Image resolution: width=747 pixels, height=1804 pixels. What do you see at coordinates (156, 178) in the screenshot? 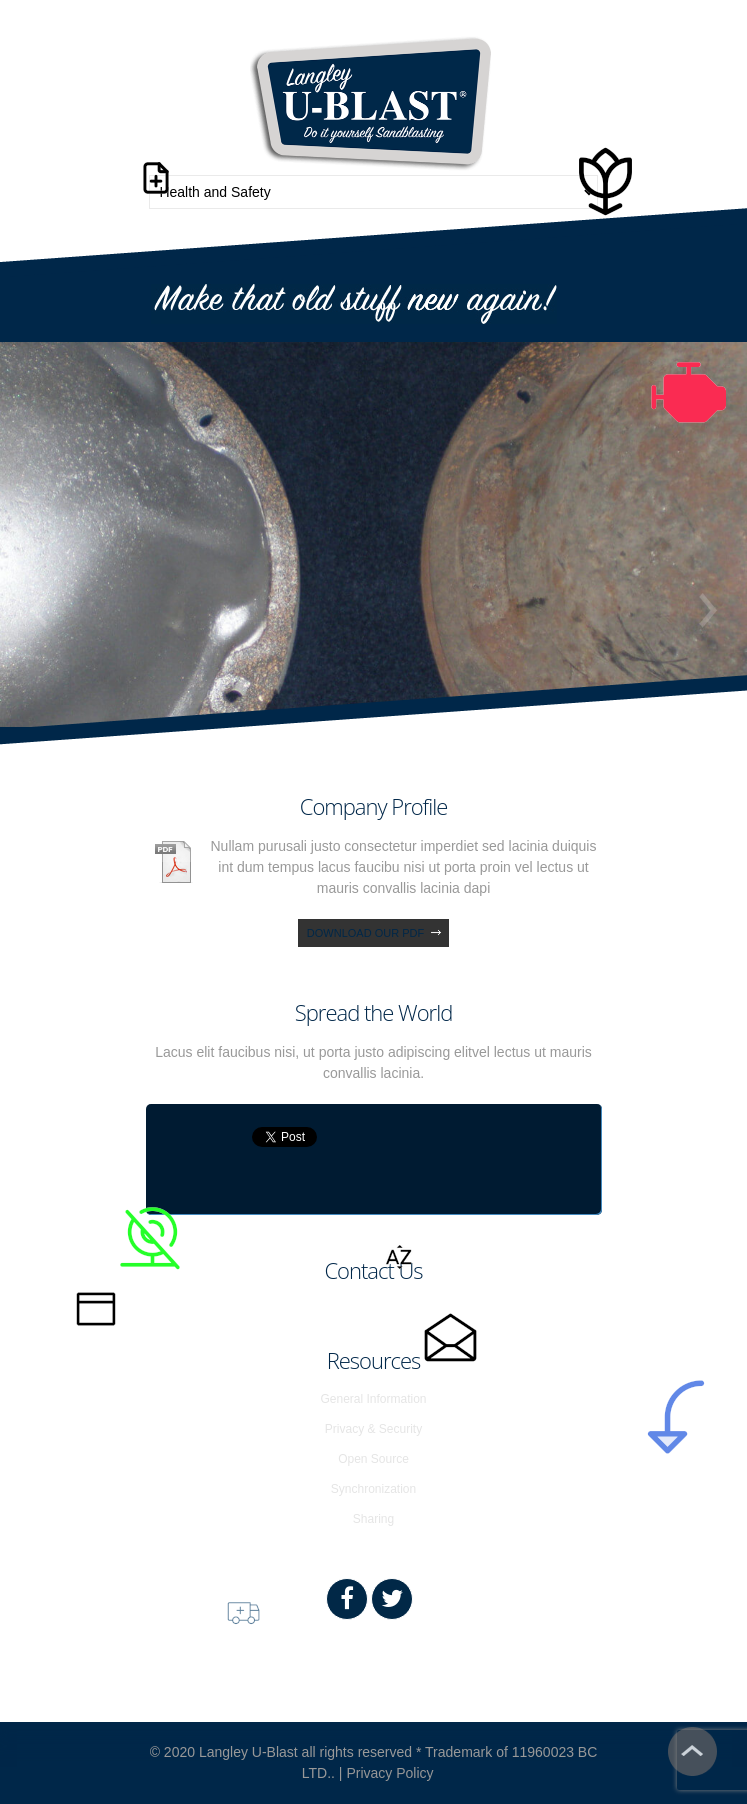
I see `create a new file` at bounding box center [156, 178].